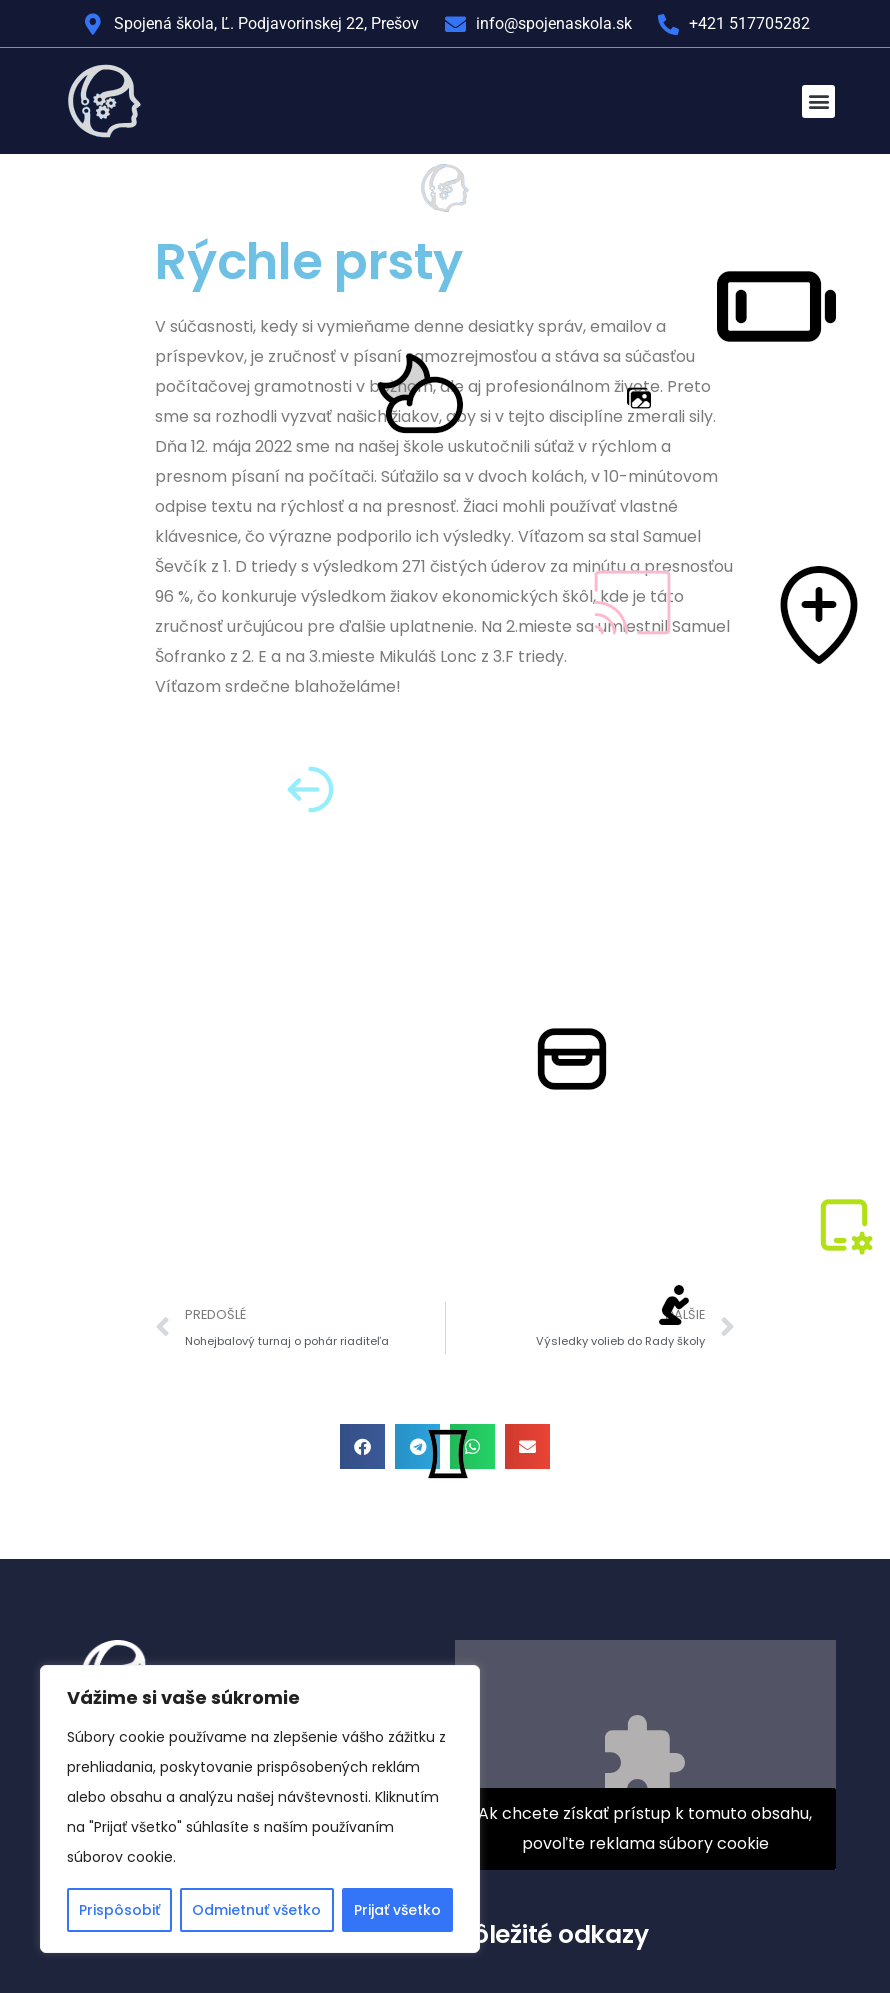 This screenshot has height=1993, width=890. Describe the element at coordinates (448, 1454) in the screenshot. I see `switch to vertical panorama capture mode` at that location.